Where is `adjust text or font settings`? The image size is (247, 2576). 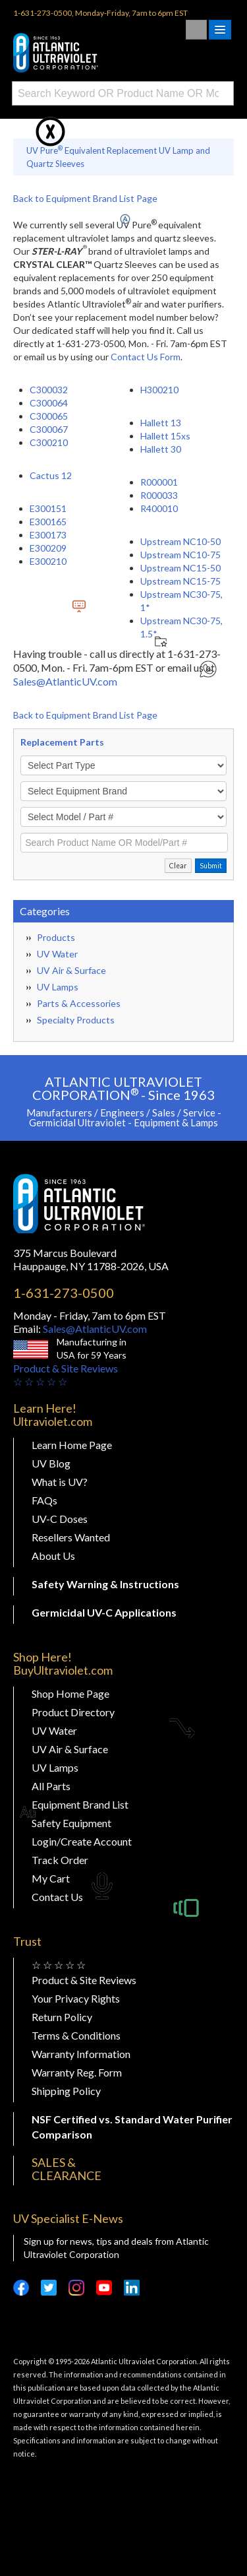 adjust text or font settings is located at coordinates (28, 1812).